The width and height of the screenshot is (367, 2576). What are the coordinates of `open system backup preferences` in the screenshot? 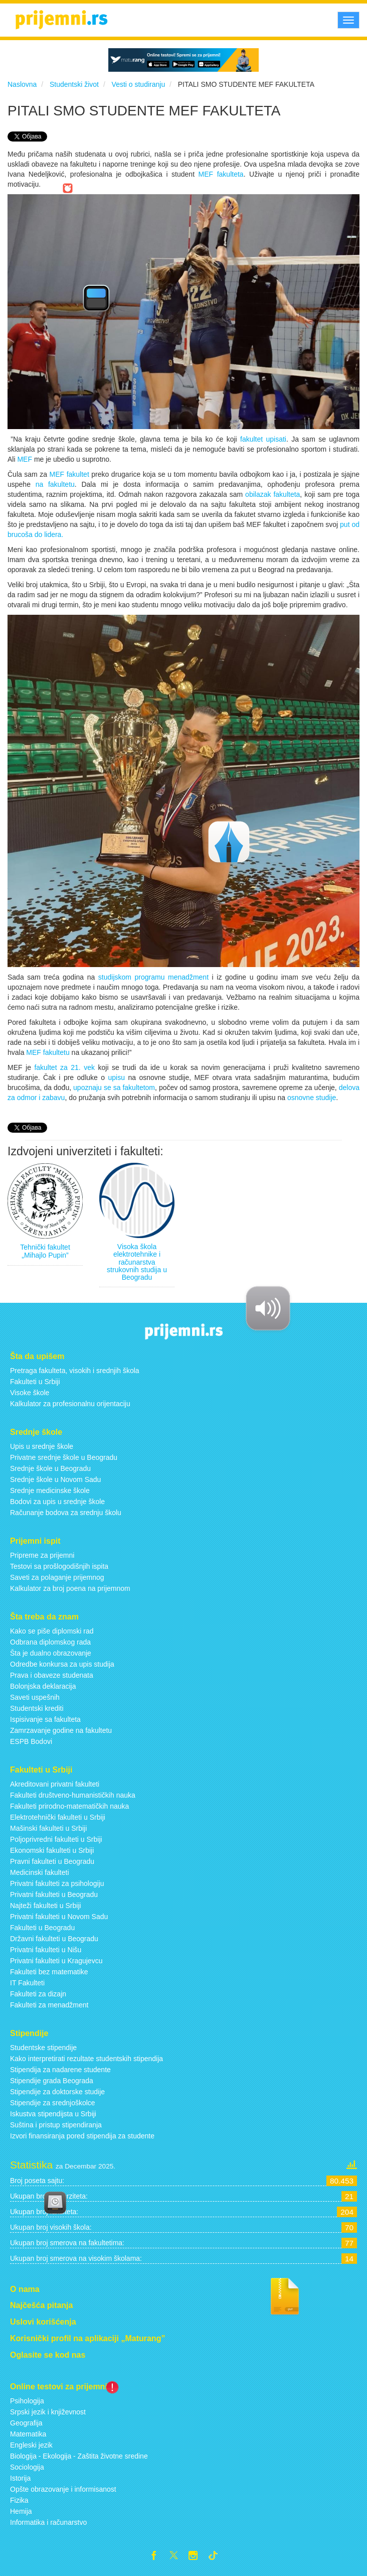 It's located at (55, 2203).